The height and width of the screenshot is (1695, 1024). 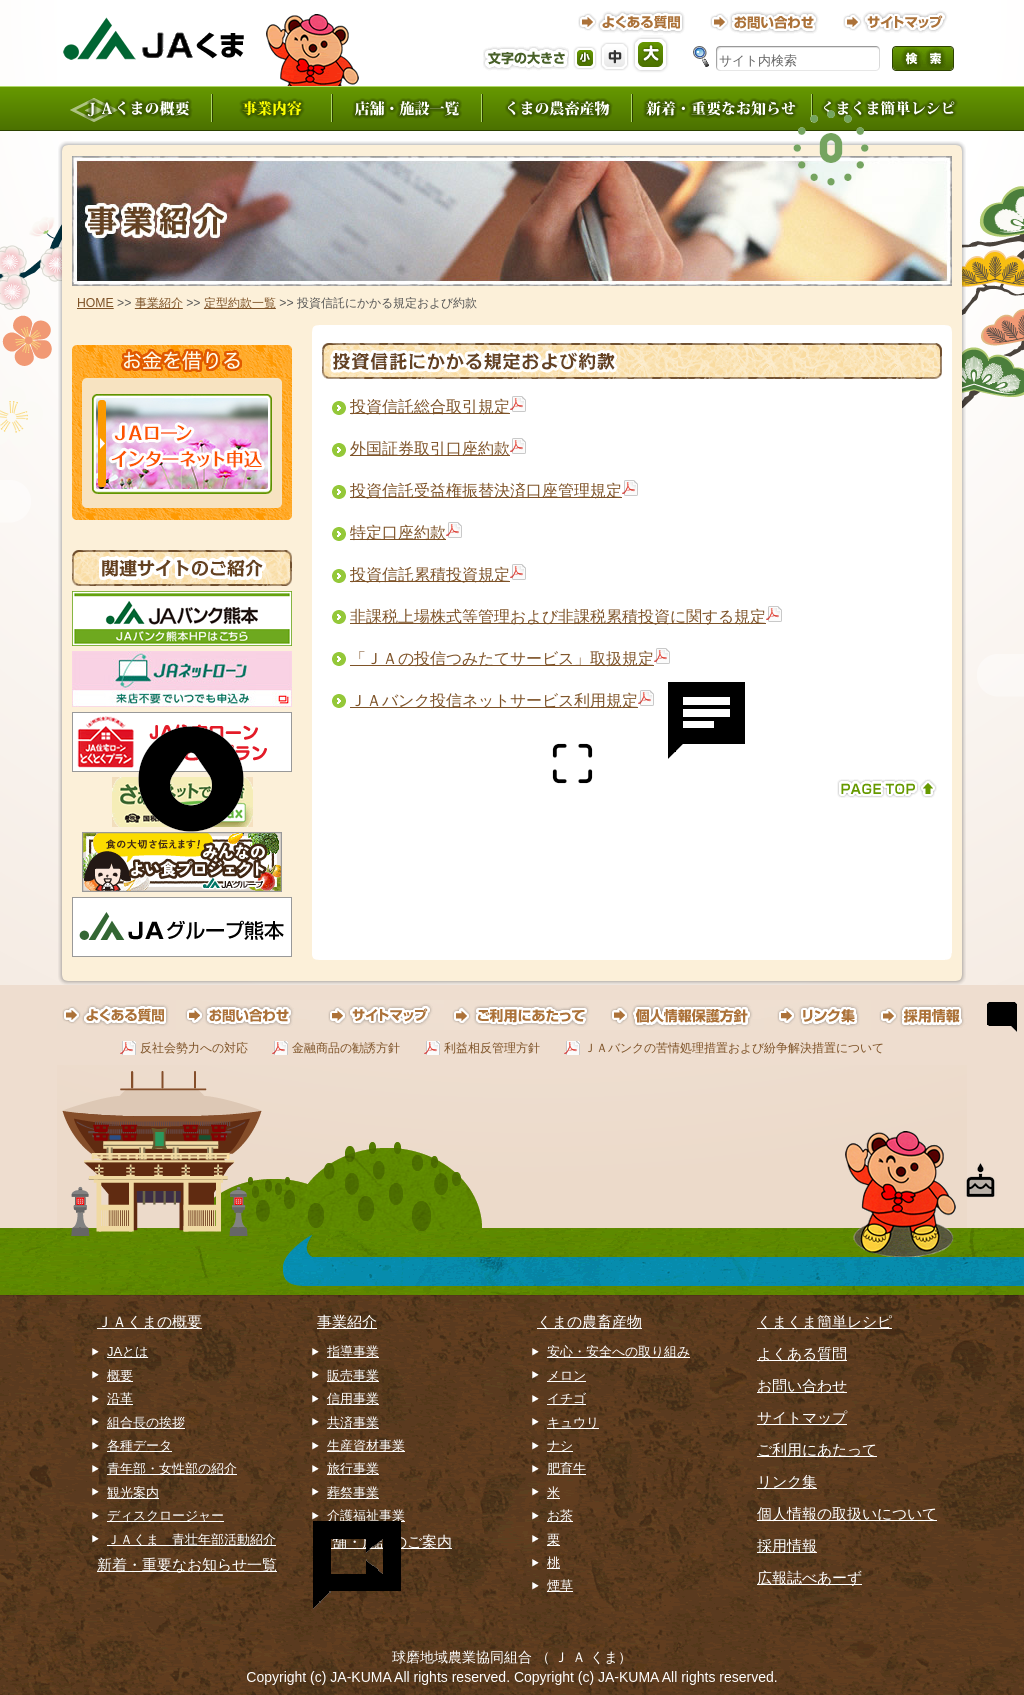 I want to click on view birthday or celebration events, so click(x=980, y=1181).